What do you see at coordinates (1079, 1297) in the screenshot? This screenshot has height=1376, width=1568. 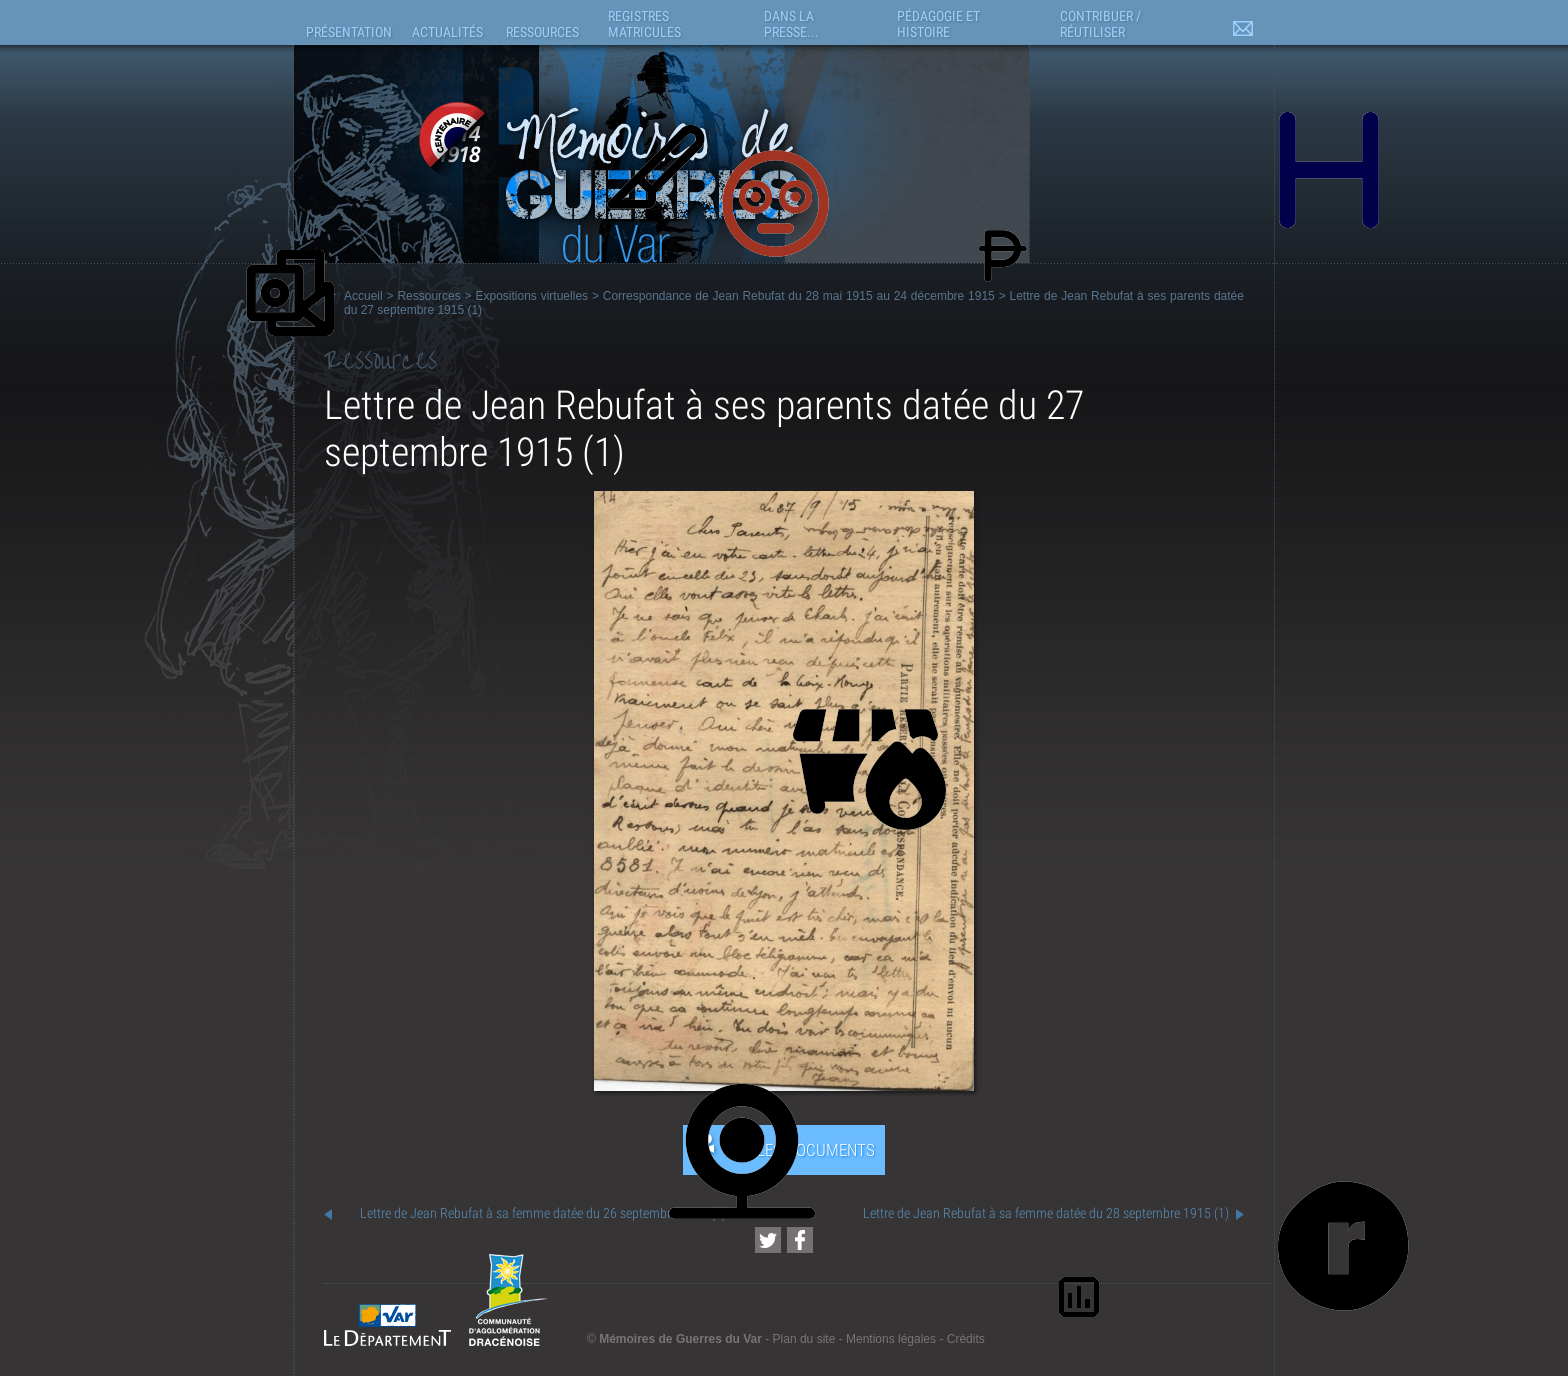 I see `view analytics and reports` at bounding box center [1079, 1297].